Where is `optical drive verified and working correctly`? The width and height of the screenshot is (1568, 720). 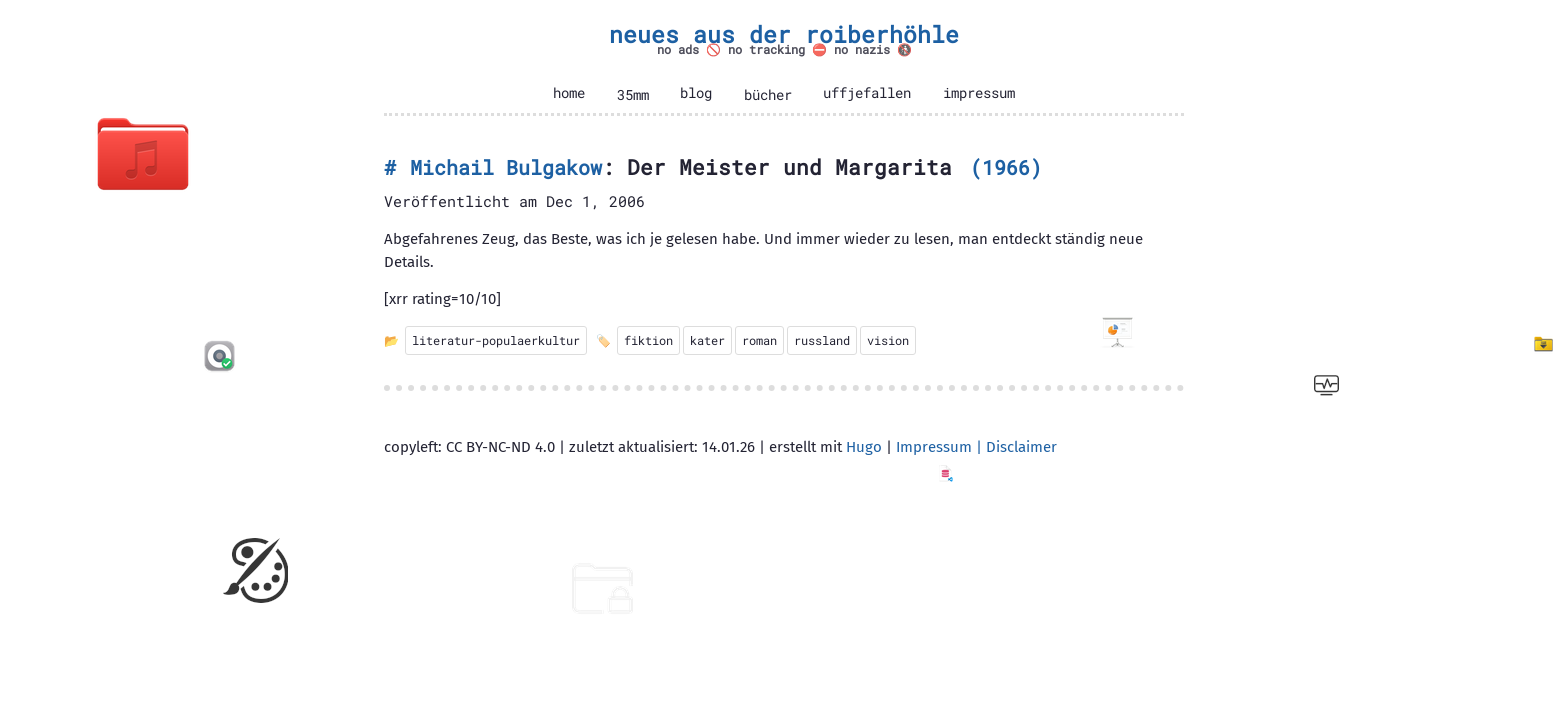 optical drive verified and working correctly is located at coordinates (219, 356).